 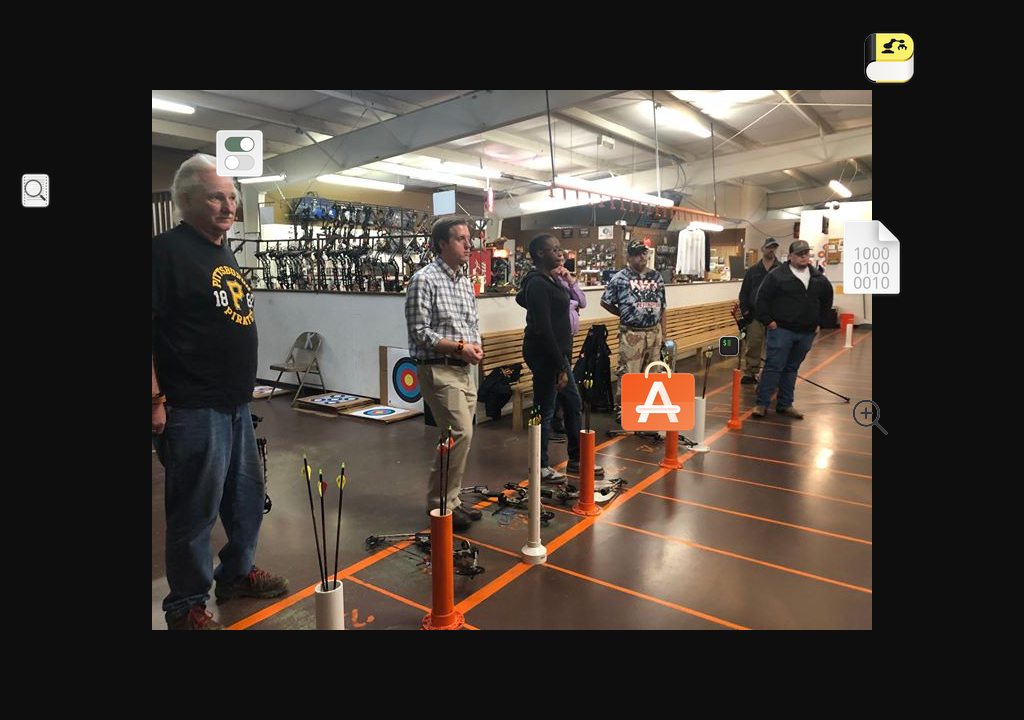 What do you see at coordinates (870, 417) in the screenshot?
I see `zoom in or increase magnification` at bounding box center [870, 417].